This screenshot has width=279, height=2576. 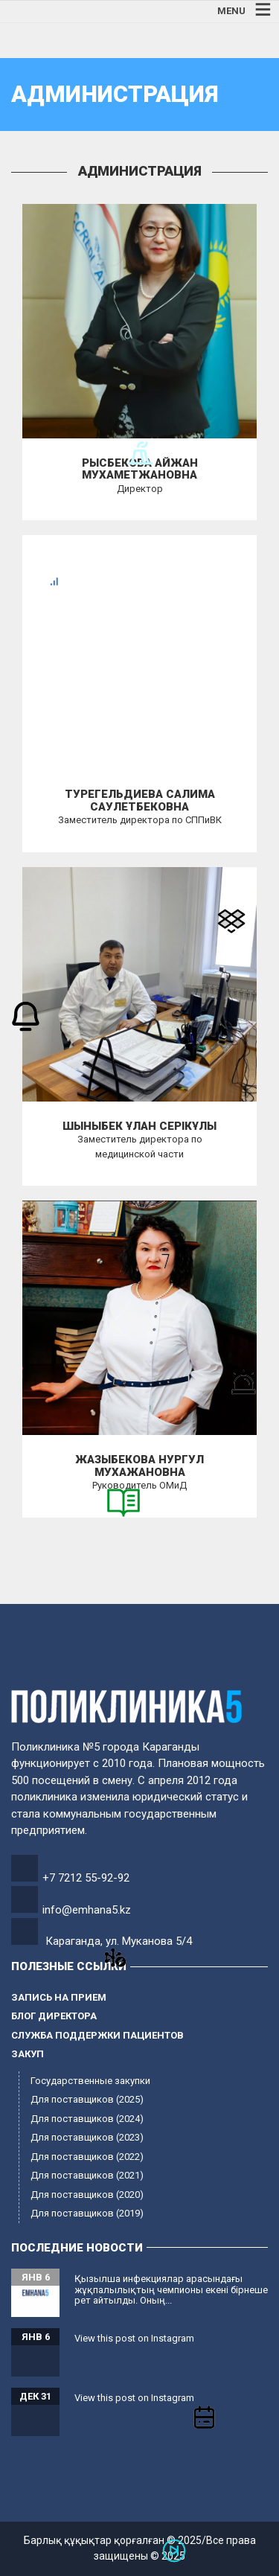 What do you see at coordinates (57, 579) in the screenshot?
I see `indicates medium cellular signal strength` at bounding box center [57, 579].